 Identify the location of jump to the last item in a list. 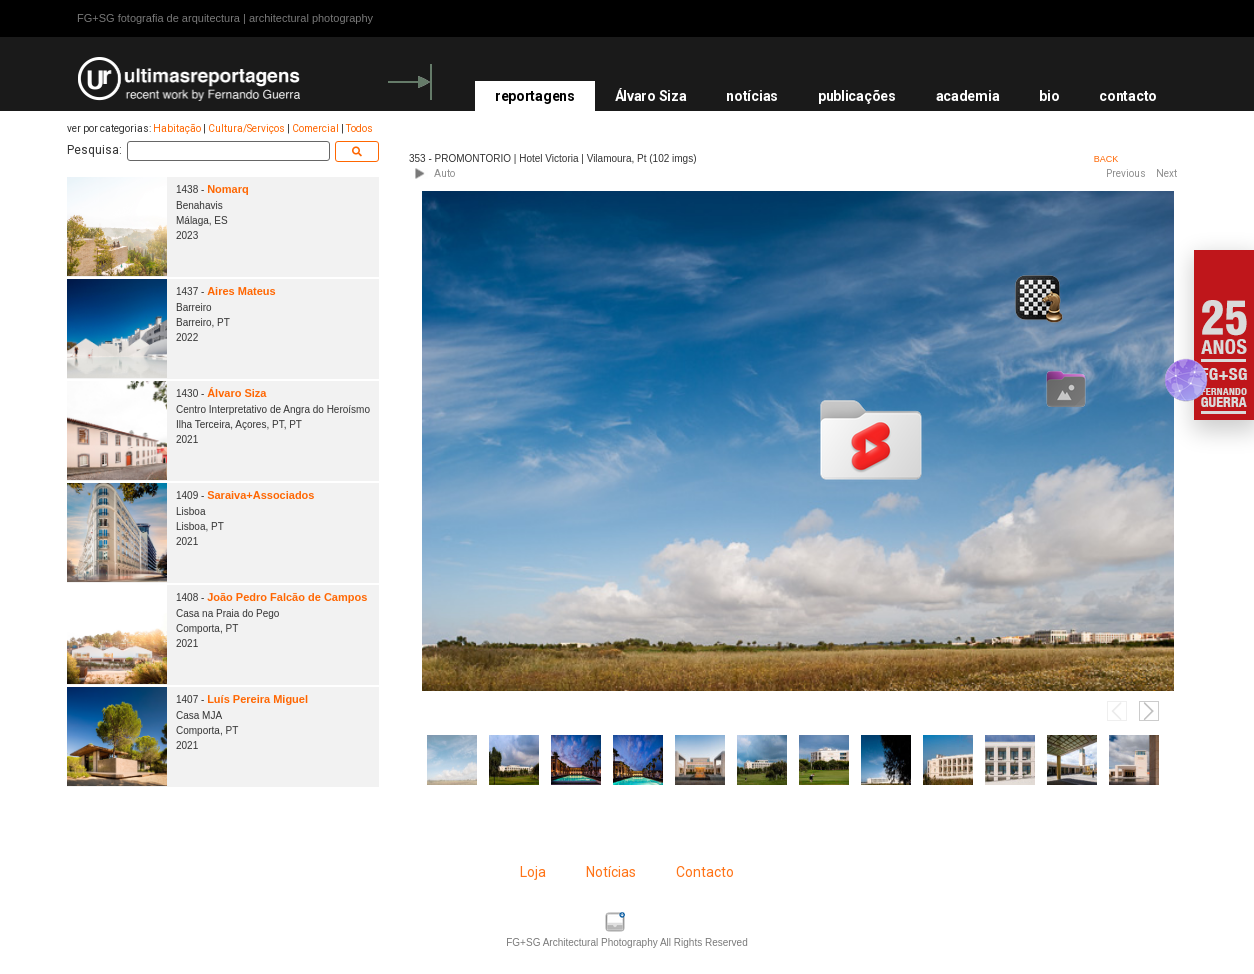
(410, 82).